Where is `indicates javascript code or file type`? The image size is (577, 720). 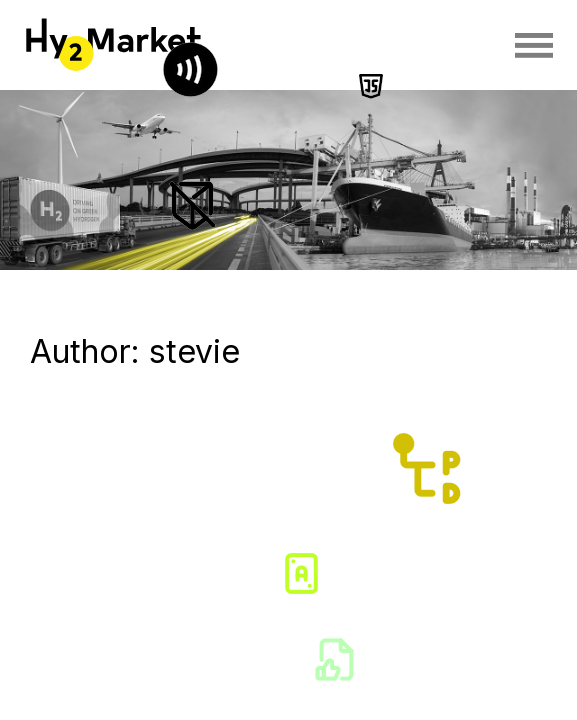 indicates javascript code or file type is located at coordinates (371, 86).